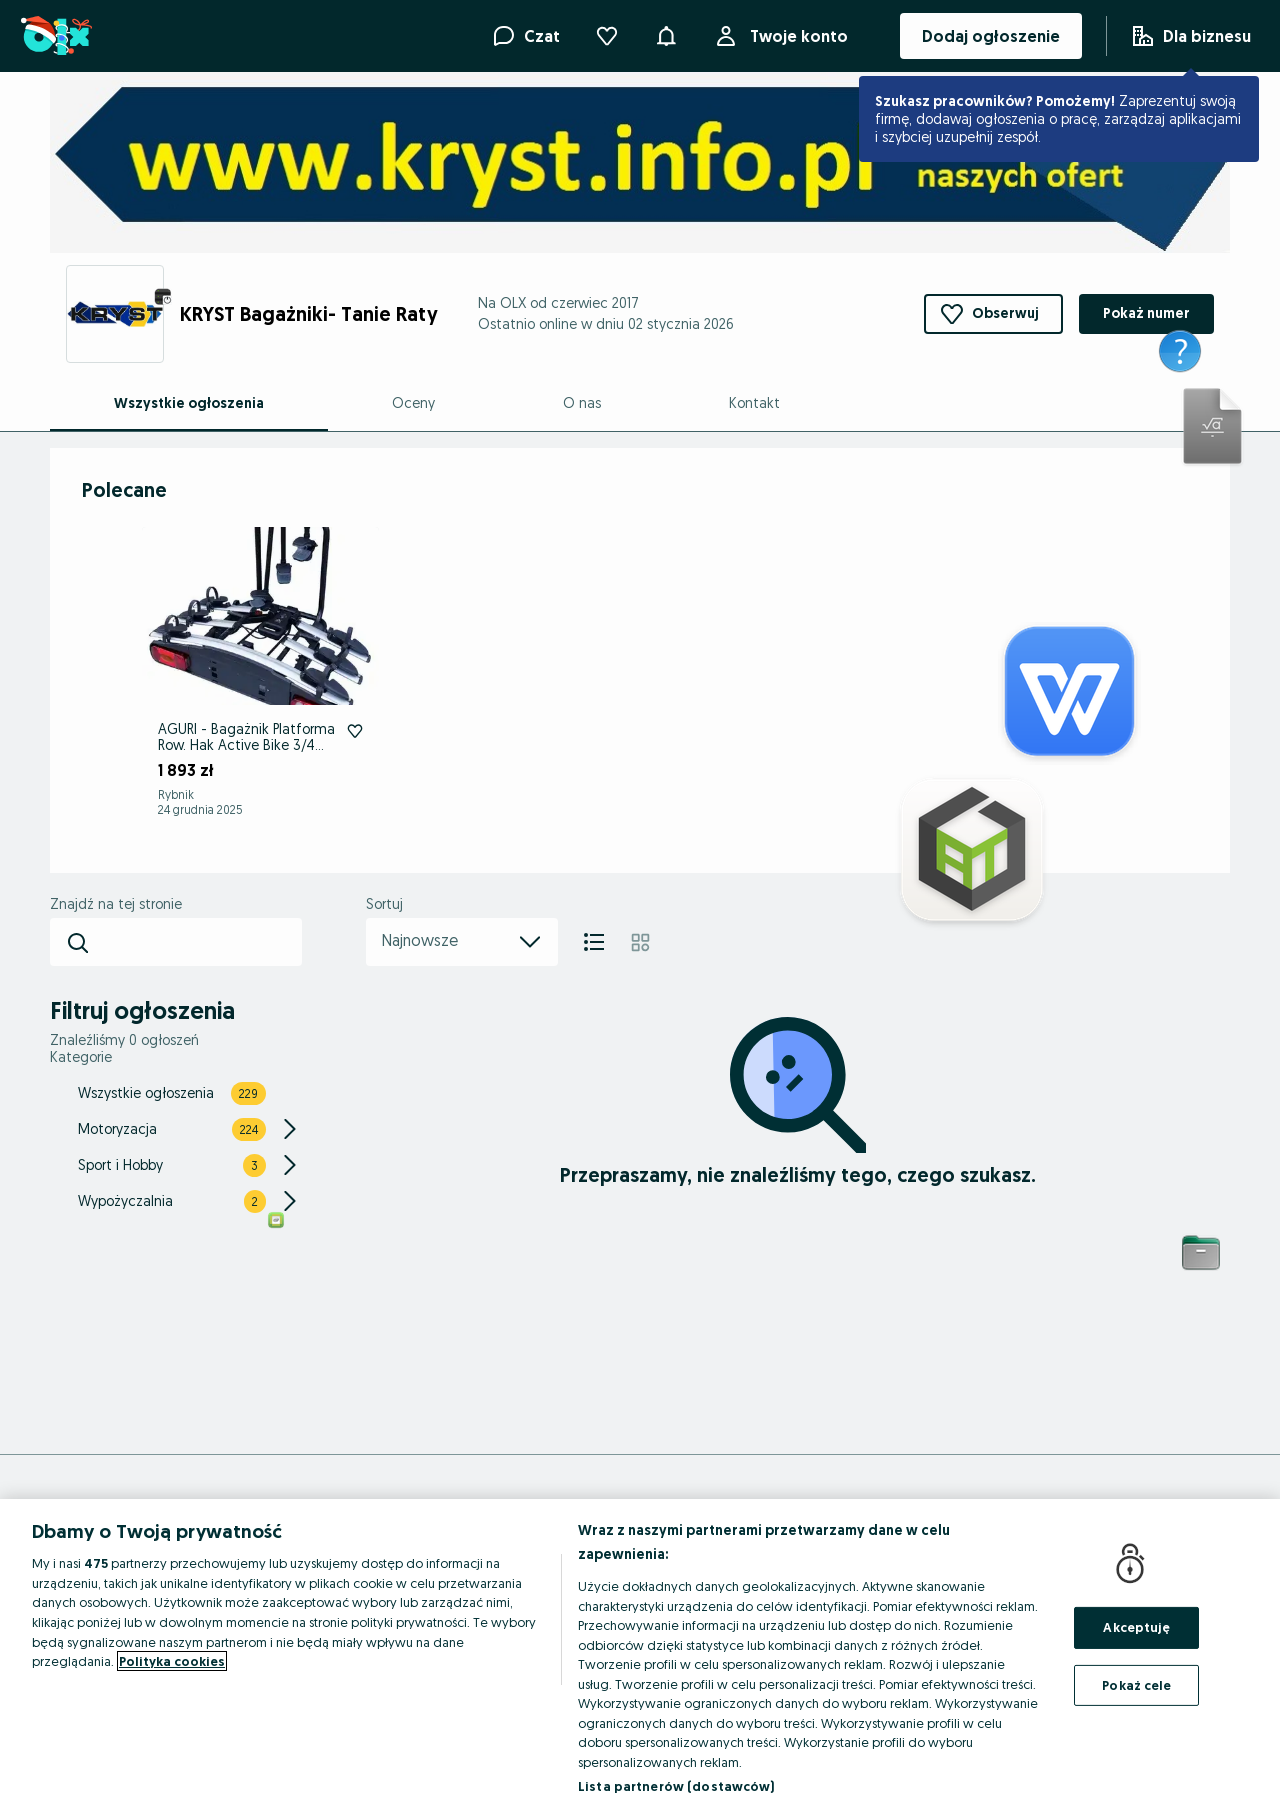 This screenshot has width=1280, height=1817. I want to click on access help documentation or support, so click(1180, 351).